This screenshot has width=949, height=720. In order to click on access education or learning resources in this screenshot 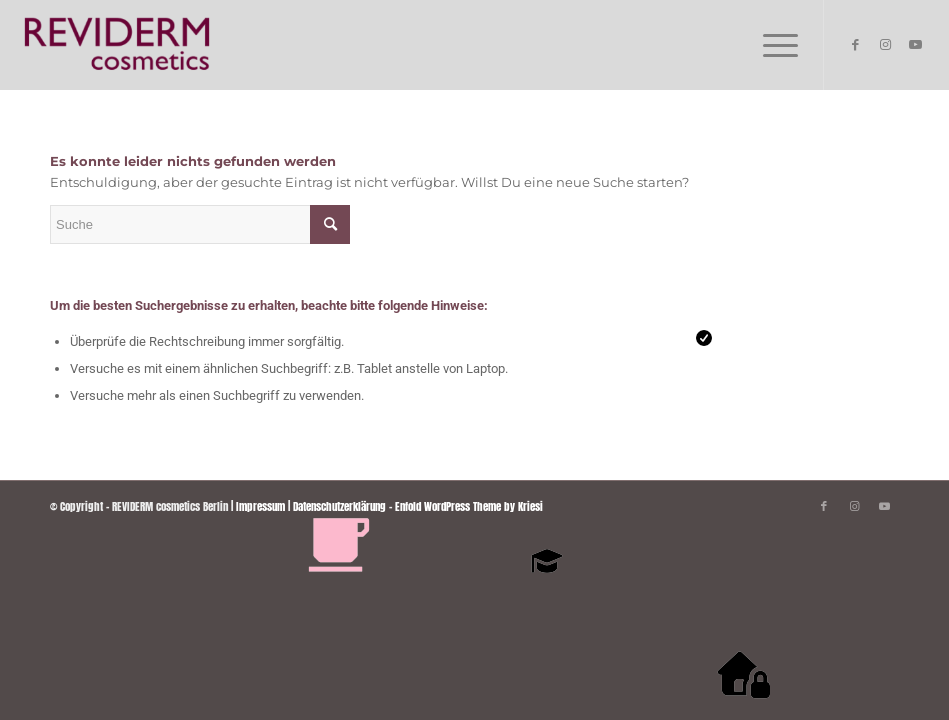, I will do `click(547, 561)`.